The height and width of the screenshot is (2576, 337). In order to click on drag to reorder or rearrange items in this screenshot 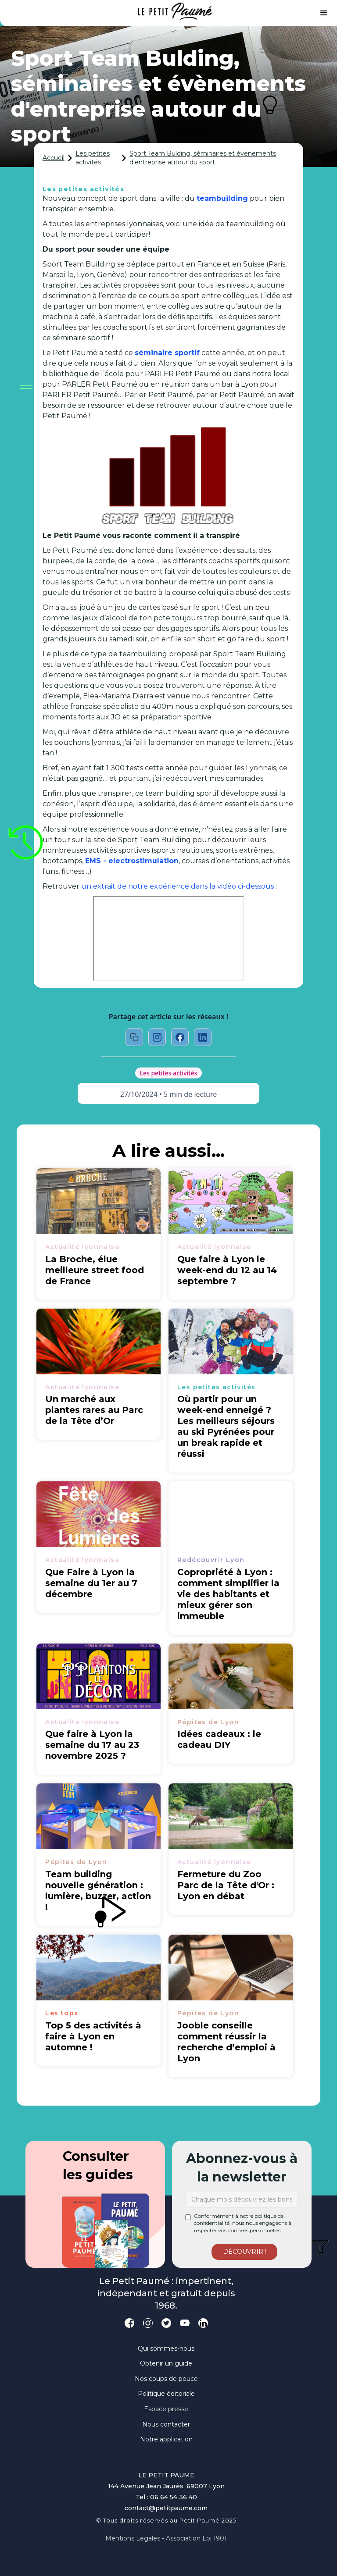, I will do `click(26, 387)`.